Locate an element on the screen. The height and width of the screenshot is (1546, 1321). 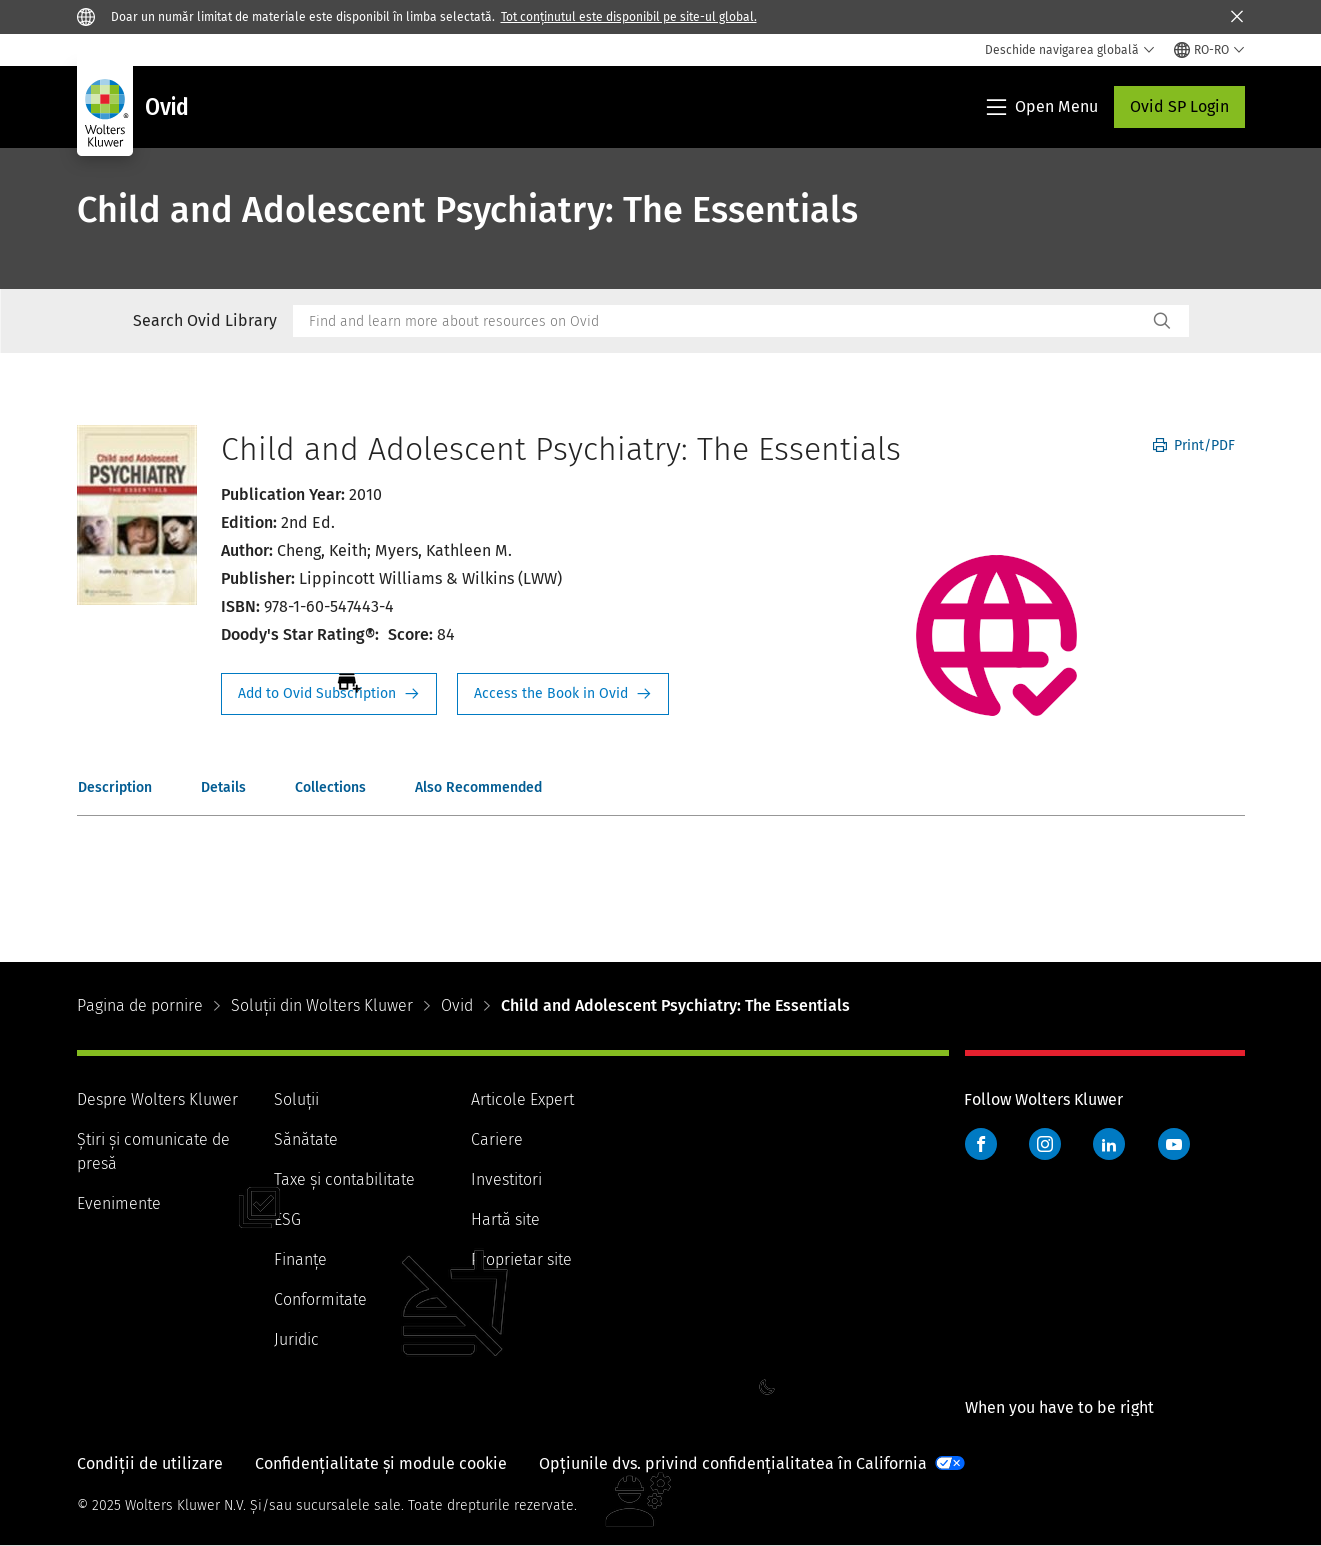
access engineering or technical settings is located at coordinates (638, 1499).